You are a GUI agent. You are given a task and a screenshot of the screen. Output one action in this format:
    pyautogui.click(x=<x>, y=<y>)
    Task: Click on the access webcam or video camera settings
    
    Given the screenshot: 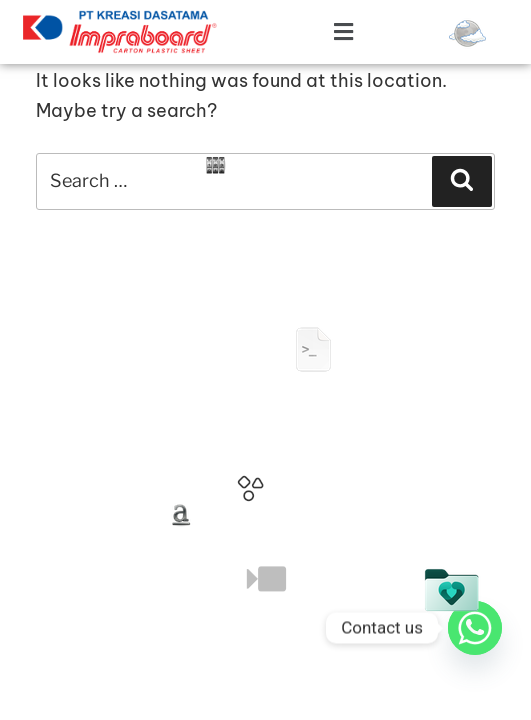 What is the action you would take?
    pyautogui.click(x=266, y=577)
    